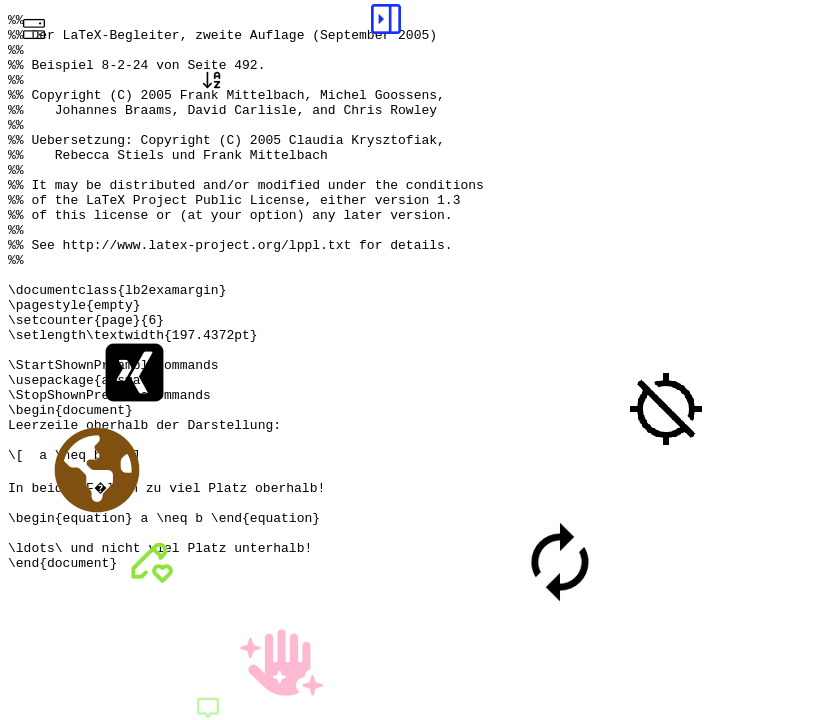 Image resolution: width=824 pixels, height=720 pixels. What do you see at coordinates (212, 80) in the screenshot?
I see `sort alphabetically from A to Z` at bounding box center [212, 80].